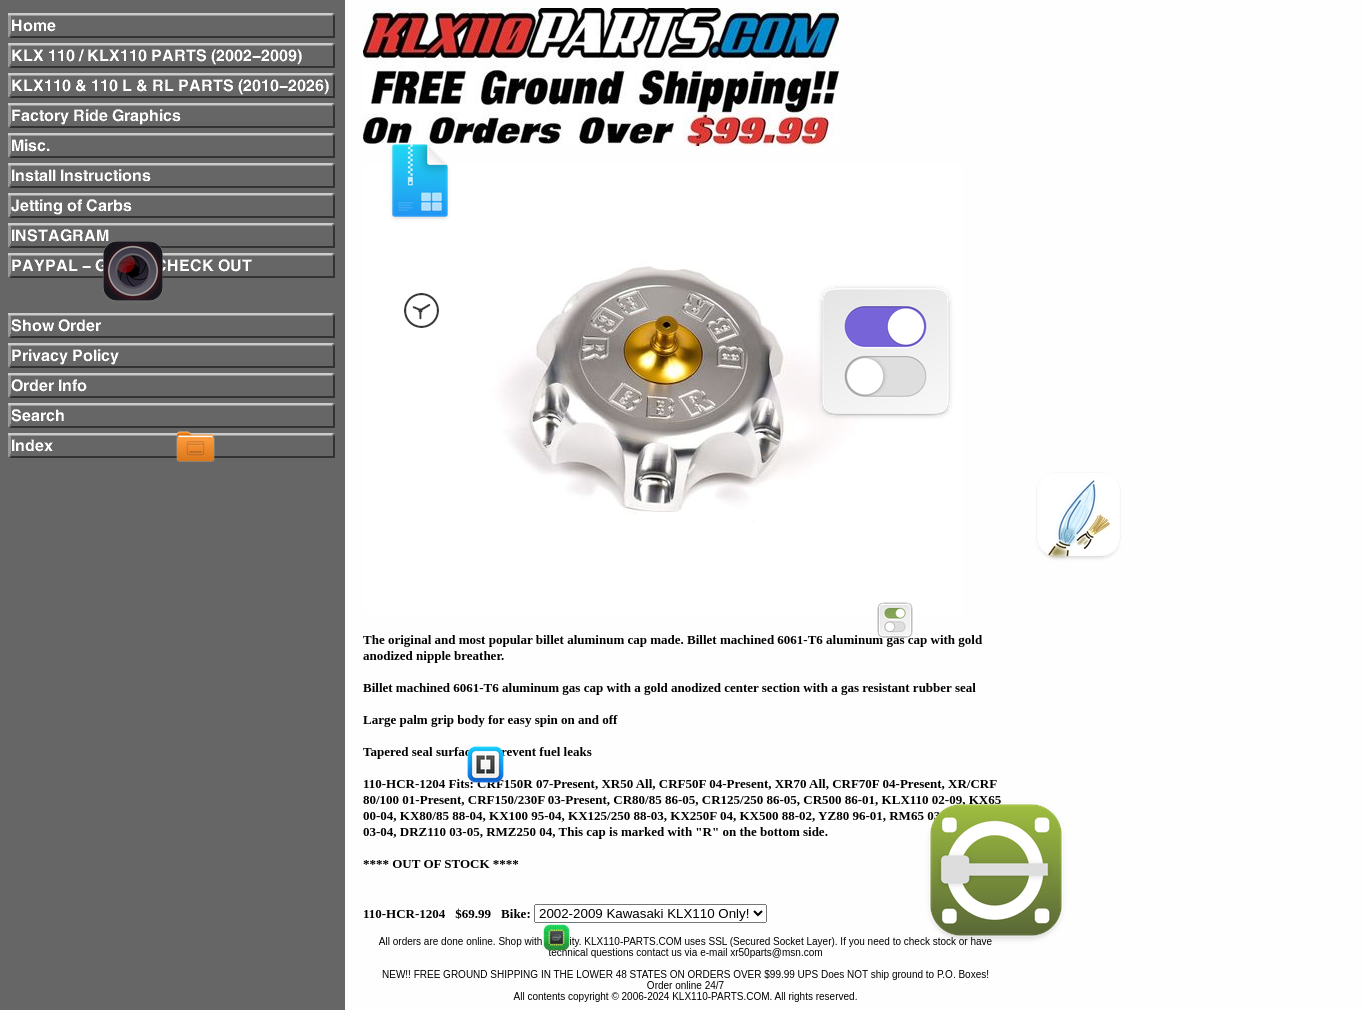  Describe the element at coordinates (485, 764) in the screenshot. I see `open brackets code editor` at that location.